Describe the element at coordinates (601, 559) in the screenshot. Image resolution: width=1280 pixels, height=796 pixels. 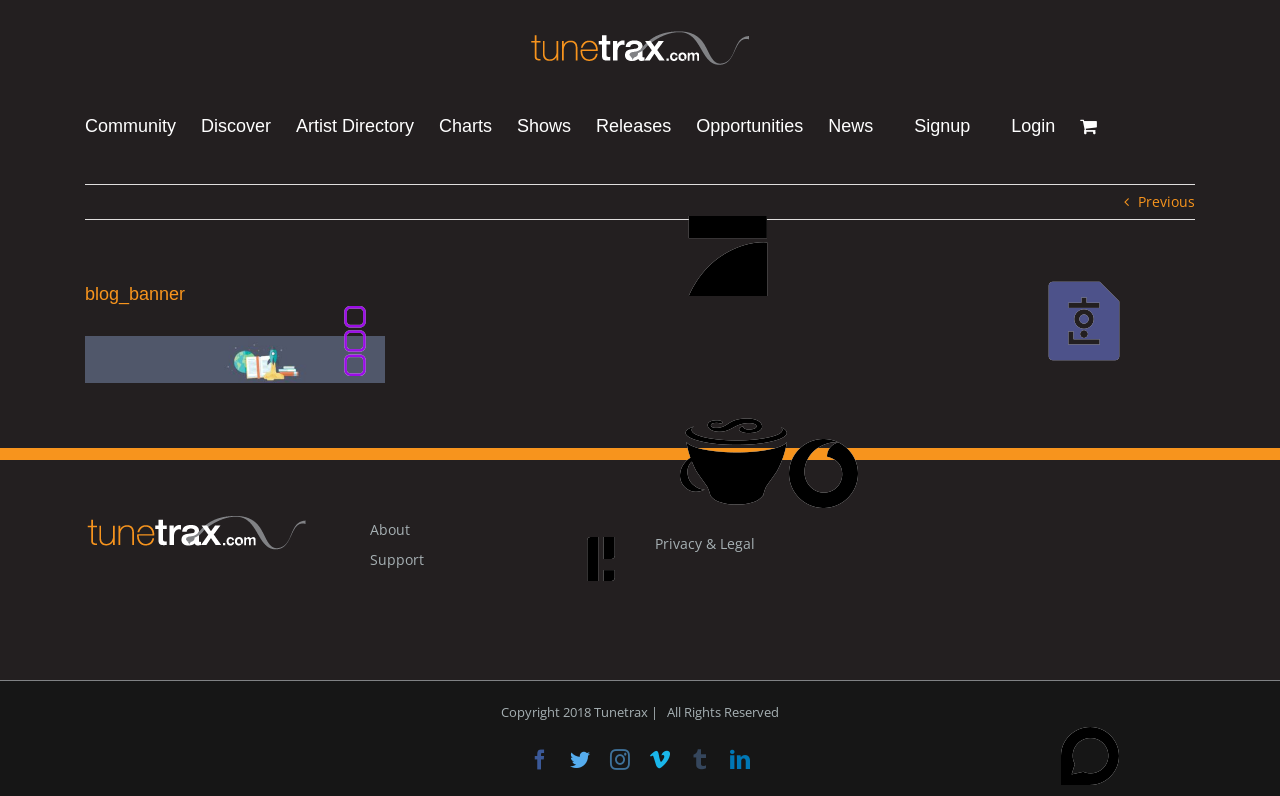
I see `open the pleroma app` at that location.